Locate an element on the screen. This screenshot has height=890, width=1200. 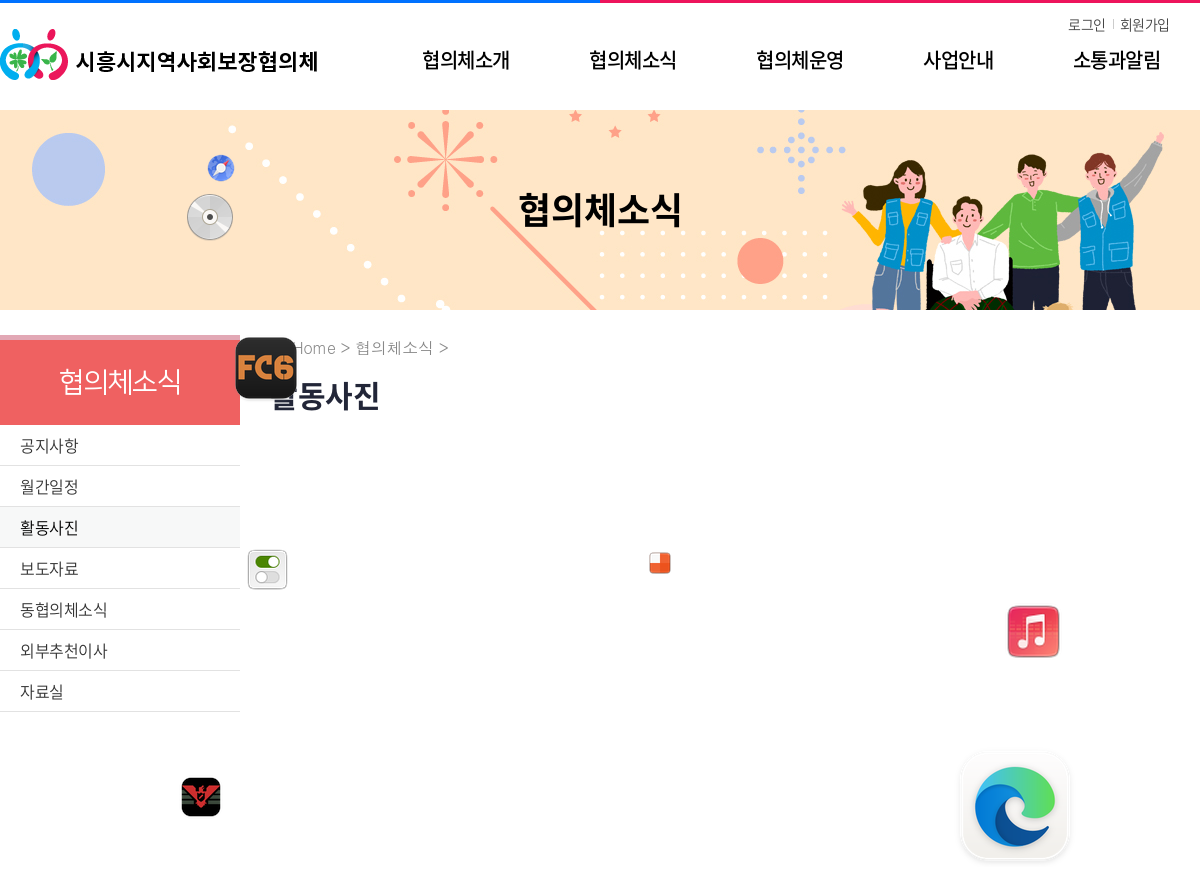
access cd/dvd drive is located at coordinates (210, 217).